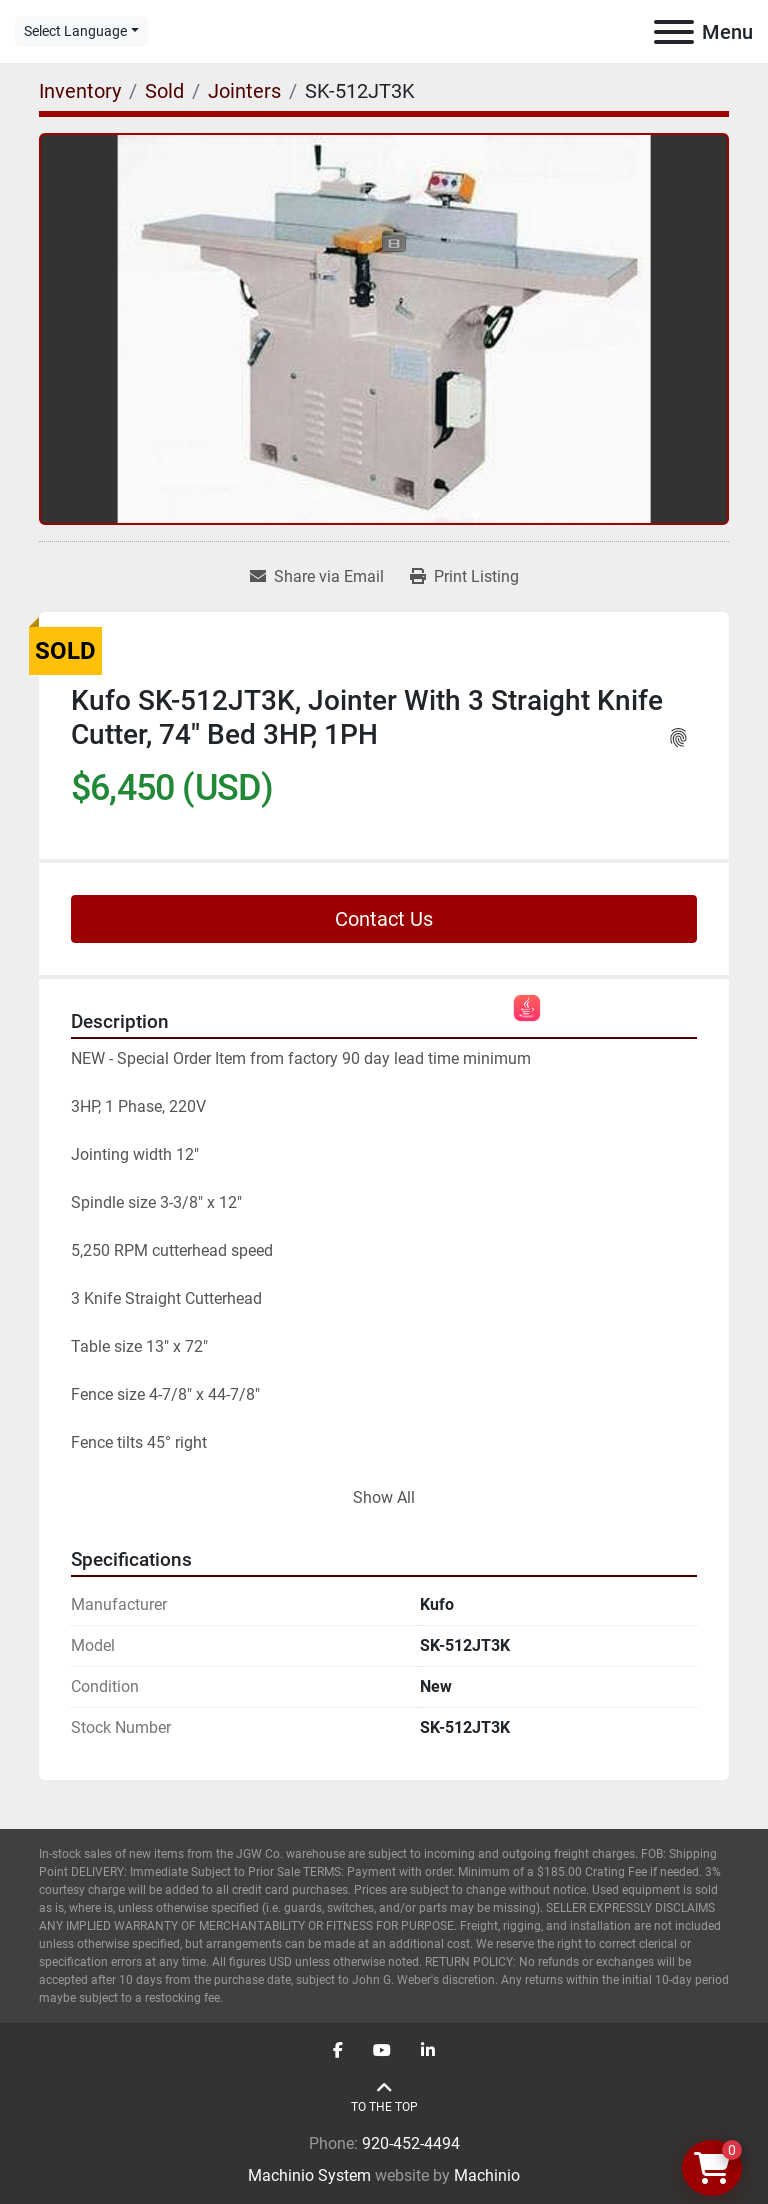  Describe the element at coordinates (679, 738) in the screenshot. I see `authenticate with biometric fingerprint` at that location.